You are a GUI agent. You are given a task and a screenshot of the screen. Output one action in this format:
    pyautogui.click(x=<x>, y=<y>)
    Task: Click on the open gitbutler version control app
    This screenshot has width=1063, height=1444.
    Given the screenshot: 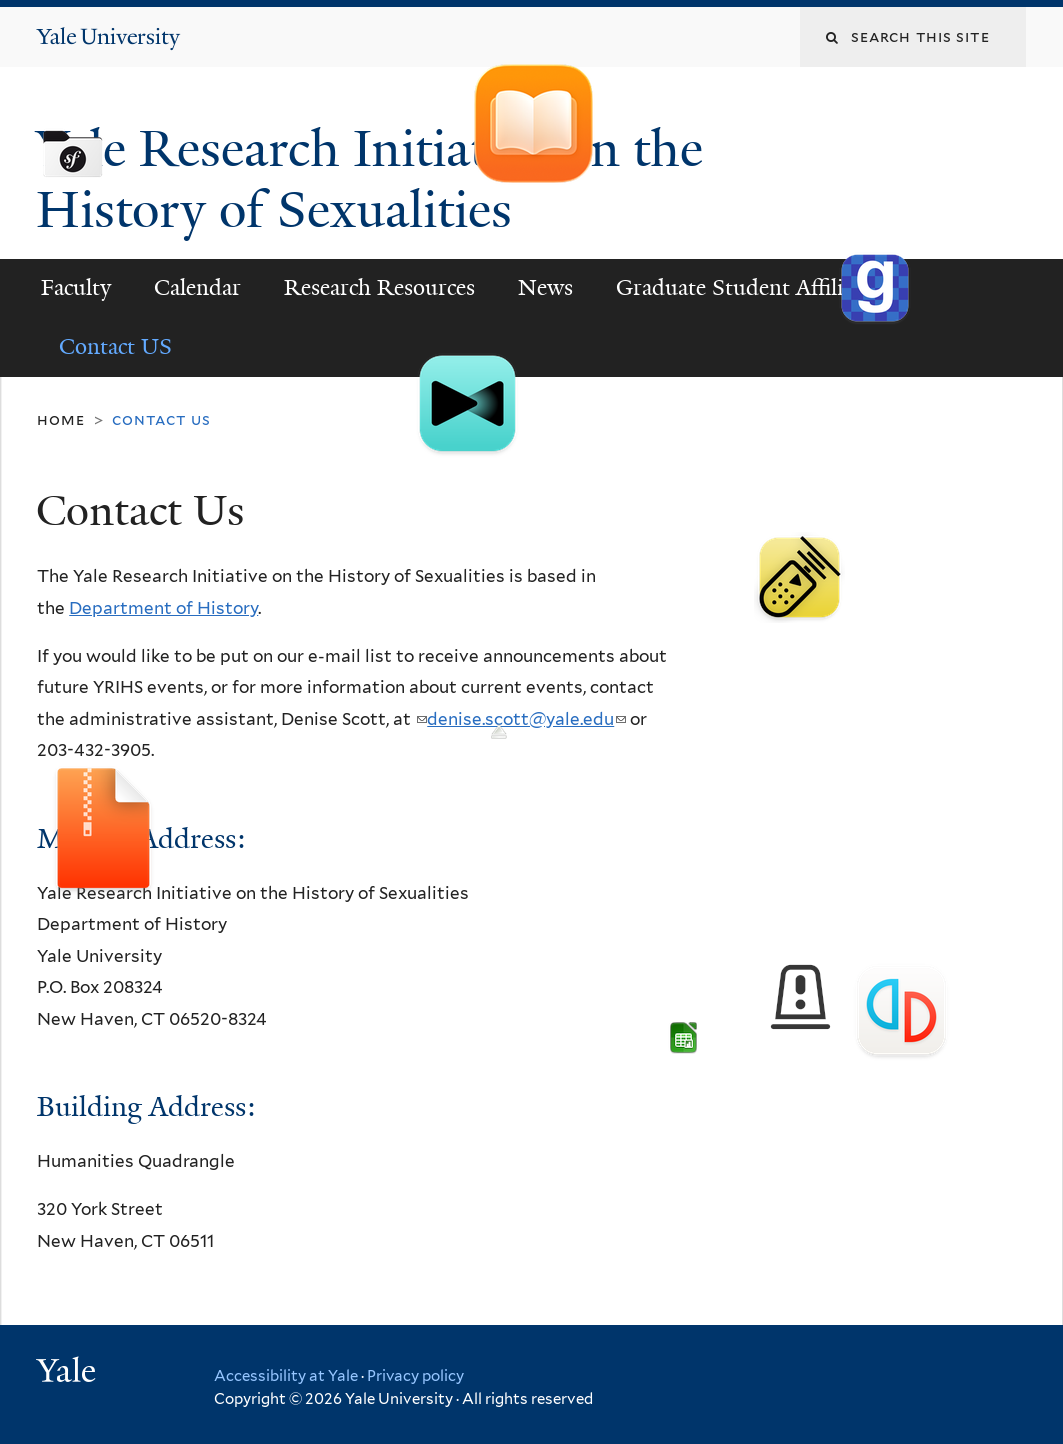 What is the action you would take?
    pyautogui.click(x=467, y=403)
    